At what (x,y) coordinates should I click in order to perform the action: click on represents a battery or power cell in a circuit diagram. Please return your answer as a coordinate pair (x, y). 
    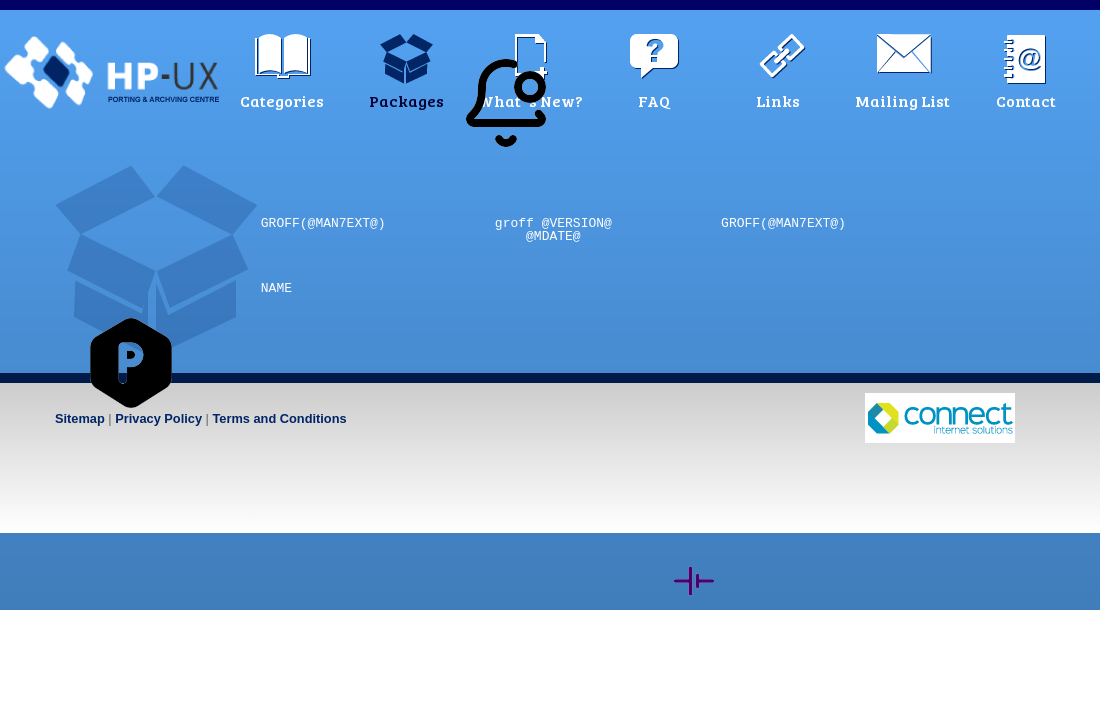
    Looking at the image, I should click on (694, 581).